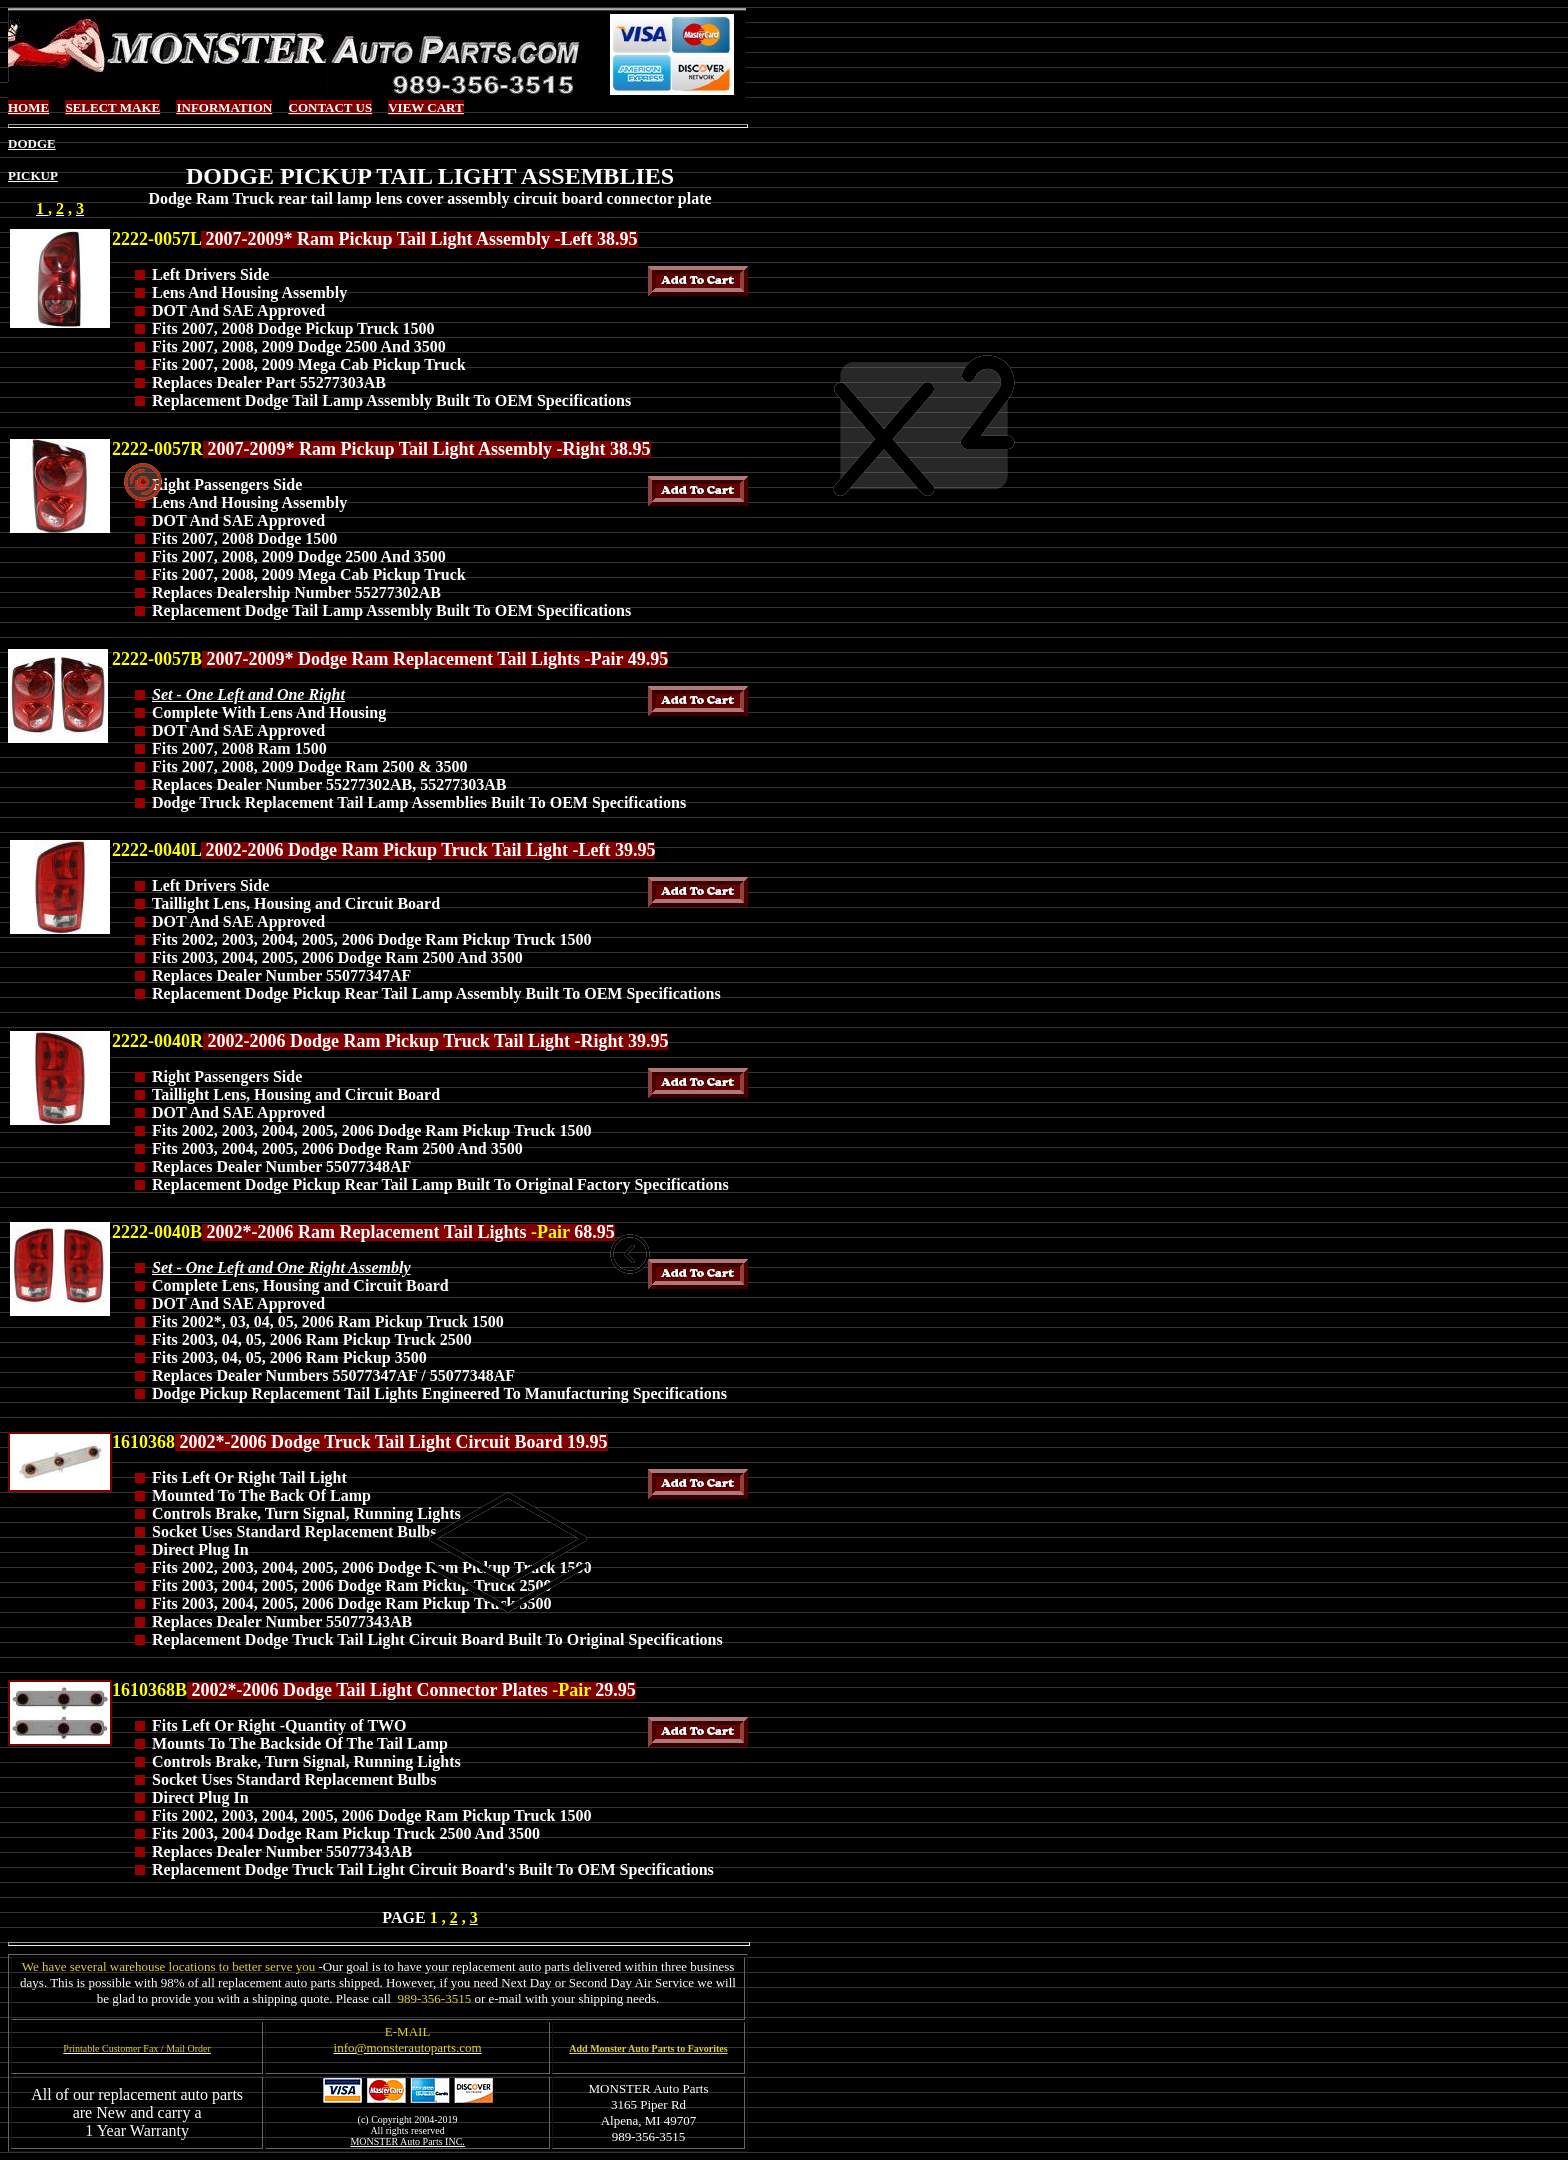 The width and height of the screenshot is (1568, 2160). I want to click on format text as superscript, so click(914, 429).